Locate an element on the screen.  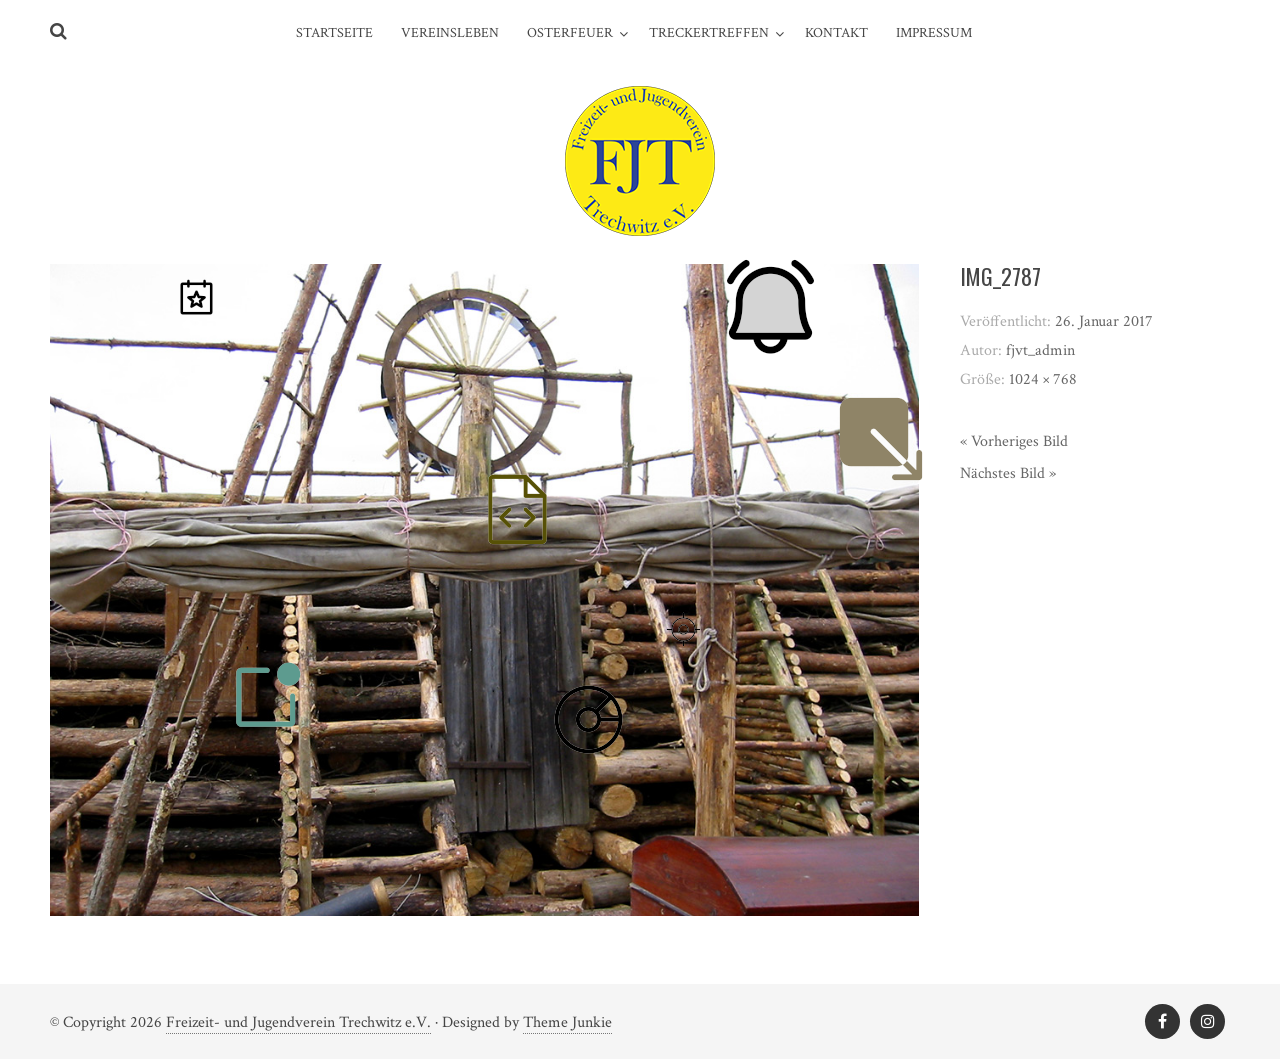
indicates new notifications are available is located at coordinates (770, 308).